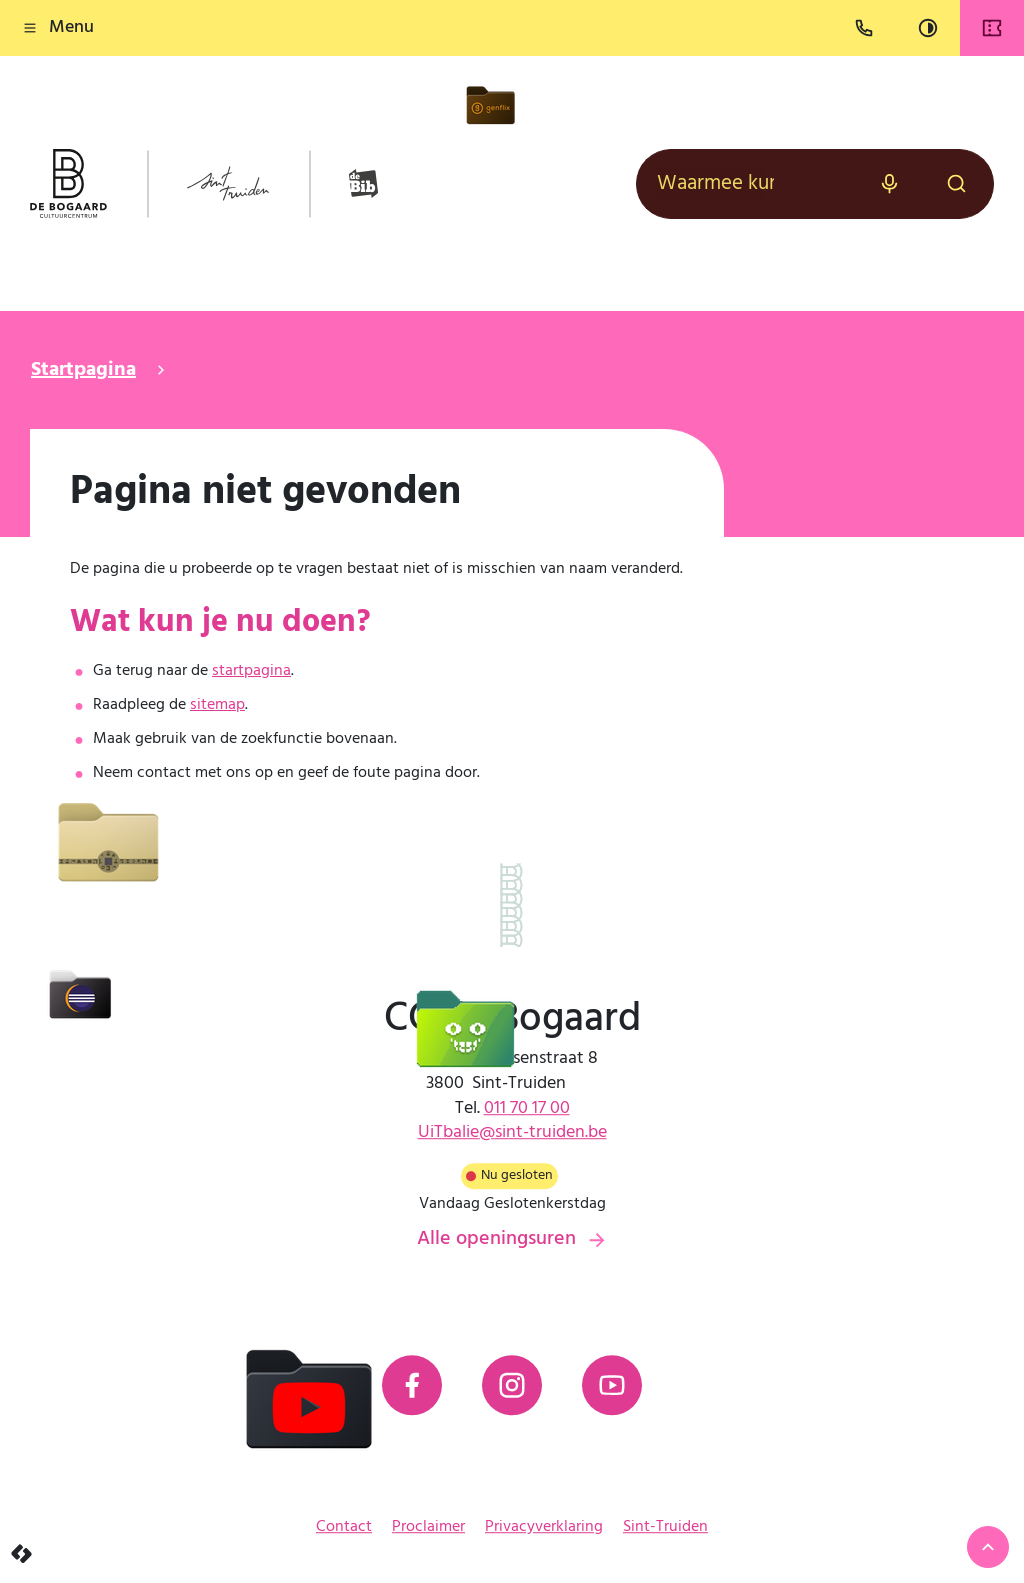 The width and height of the screenshot is (1024, 1583). I want to click on open eclipse IDE project folder, so click(80, 996).